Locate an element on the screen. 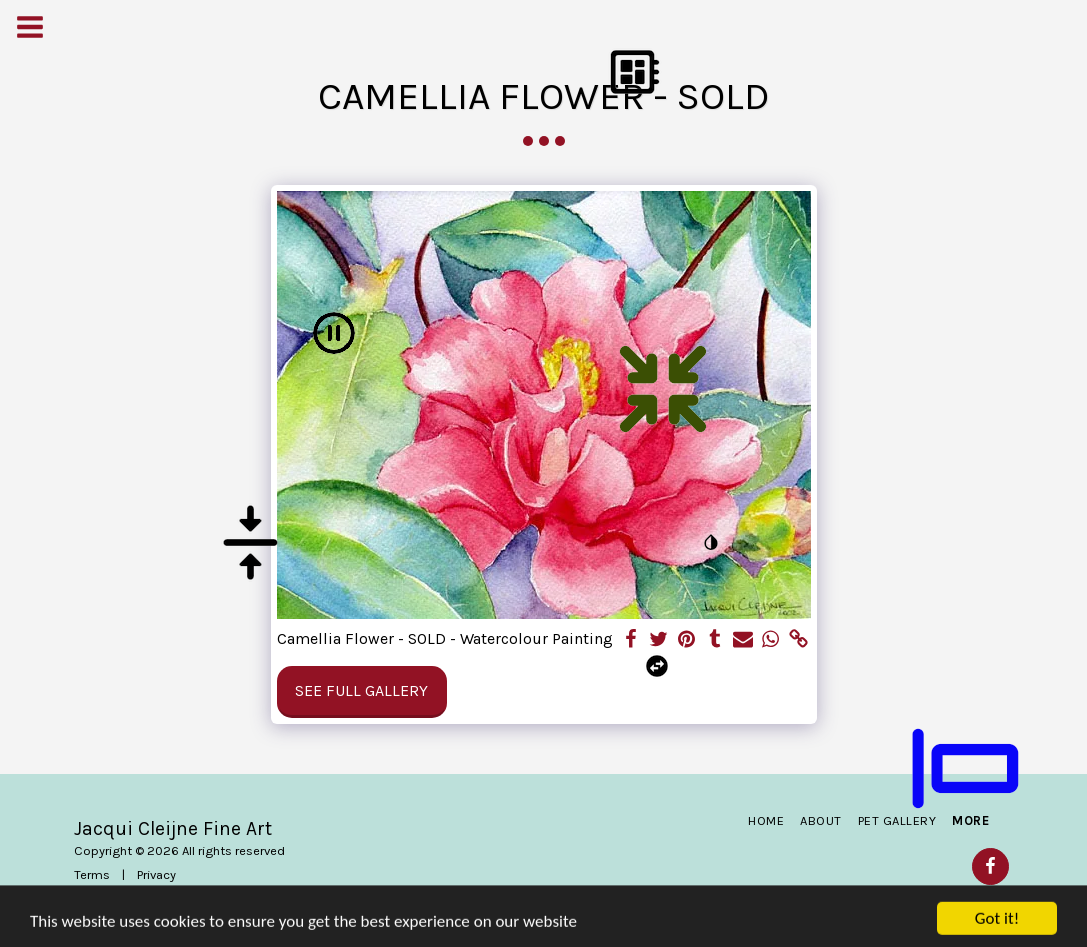 Image resolution: width=1087 pixels, height=947 pixels. swap or exchange items horizontally is located at coordinates (657, 666).